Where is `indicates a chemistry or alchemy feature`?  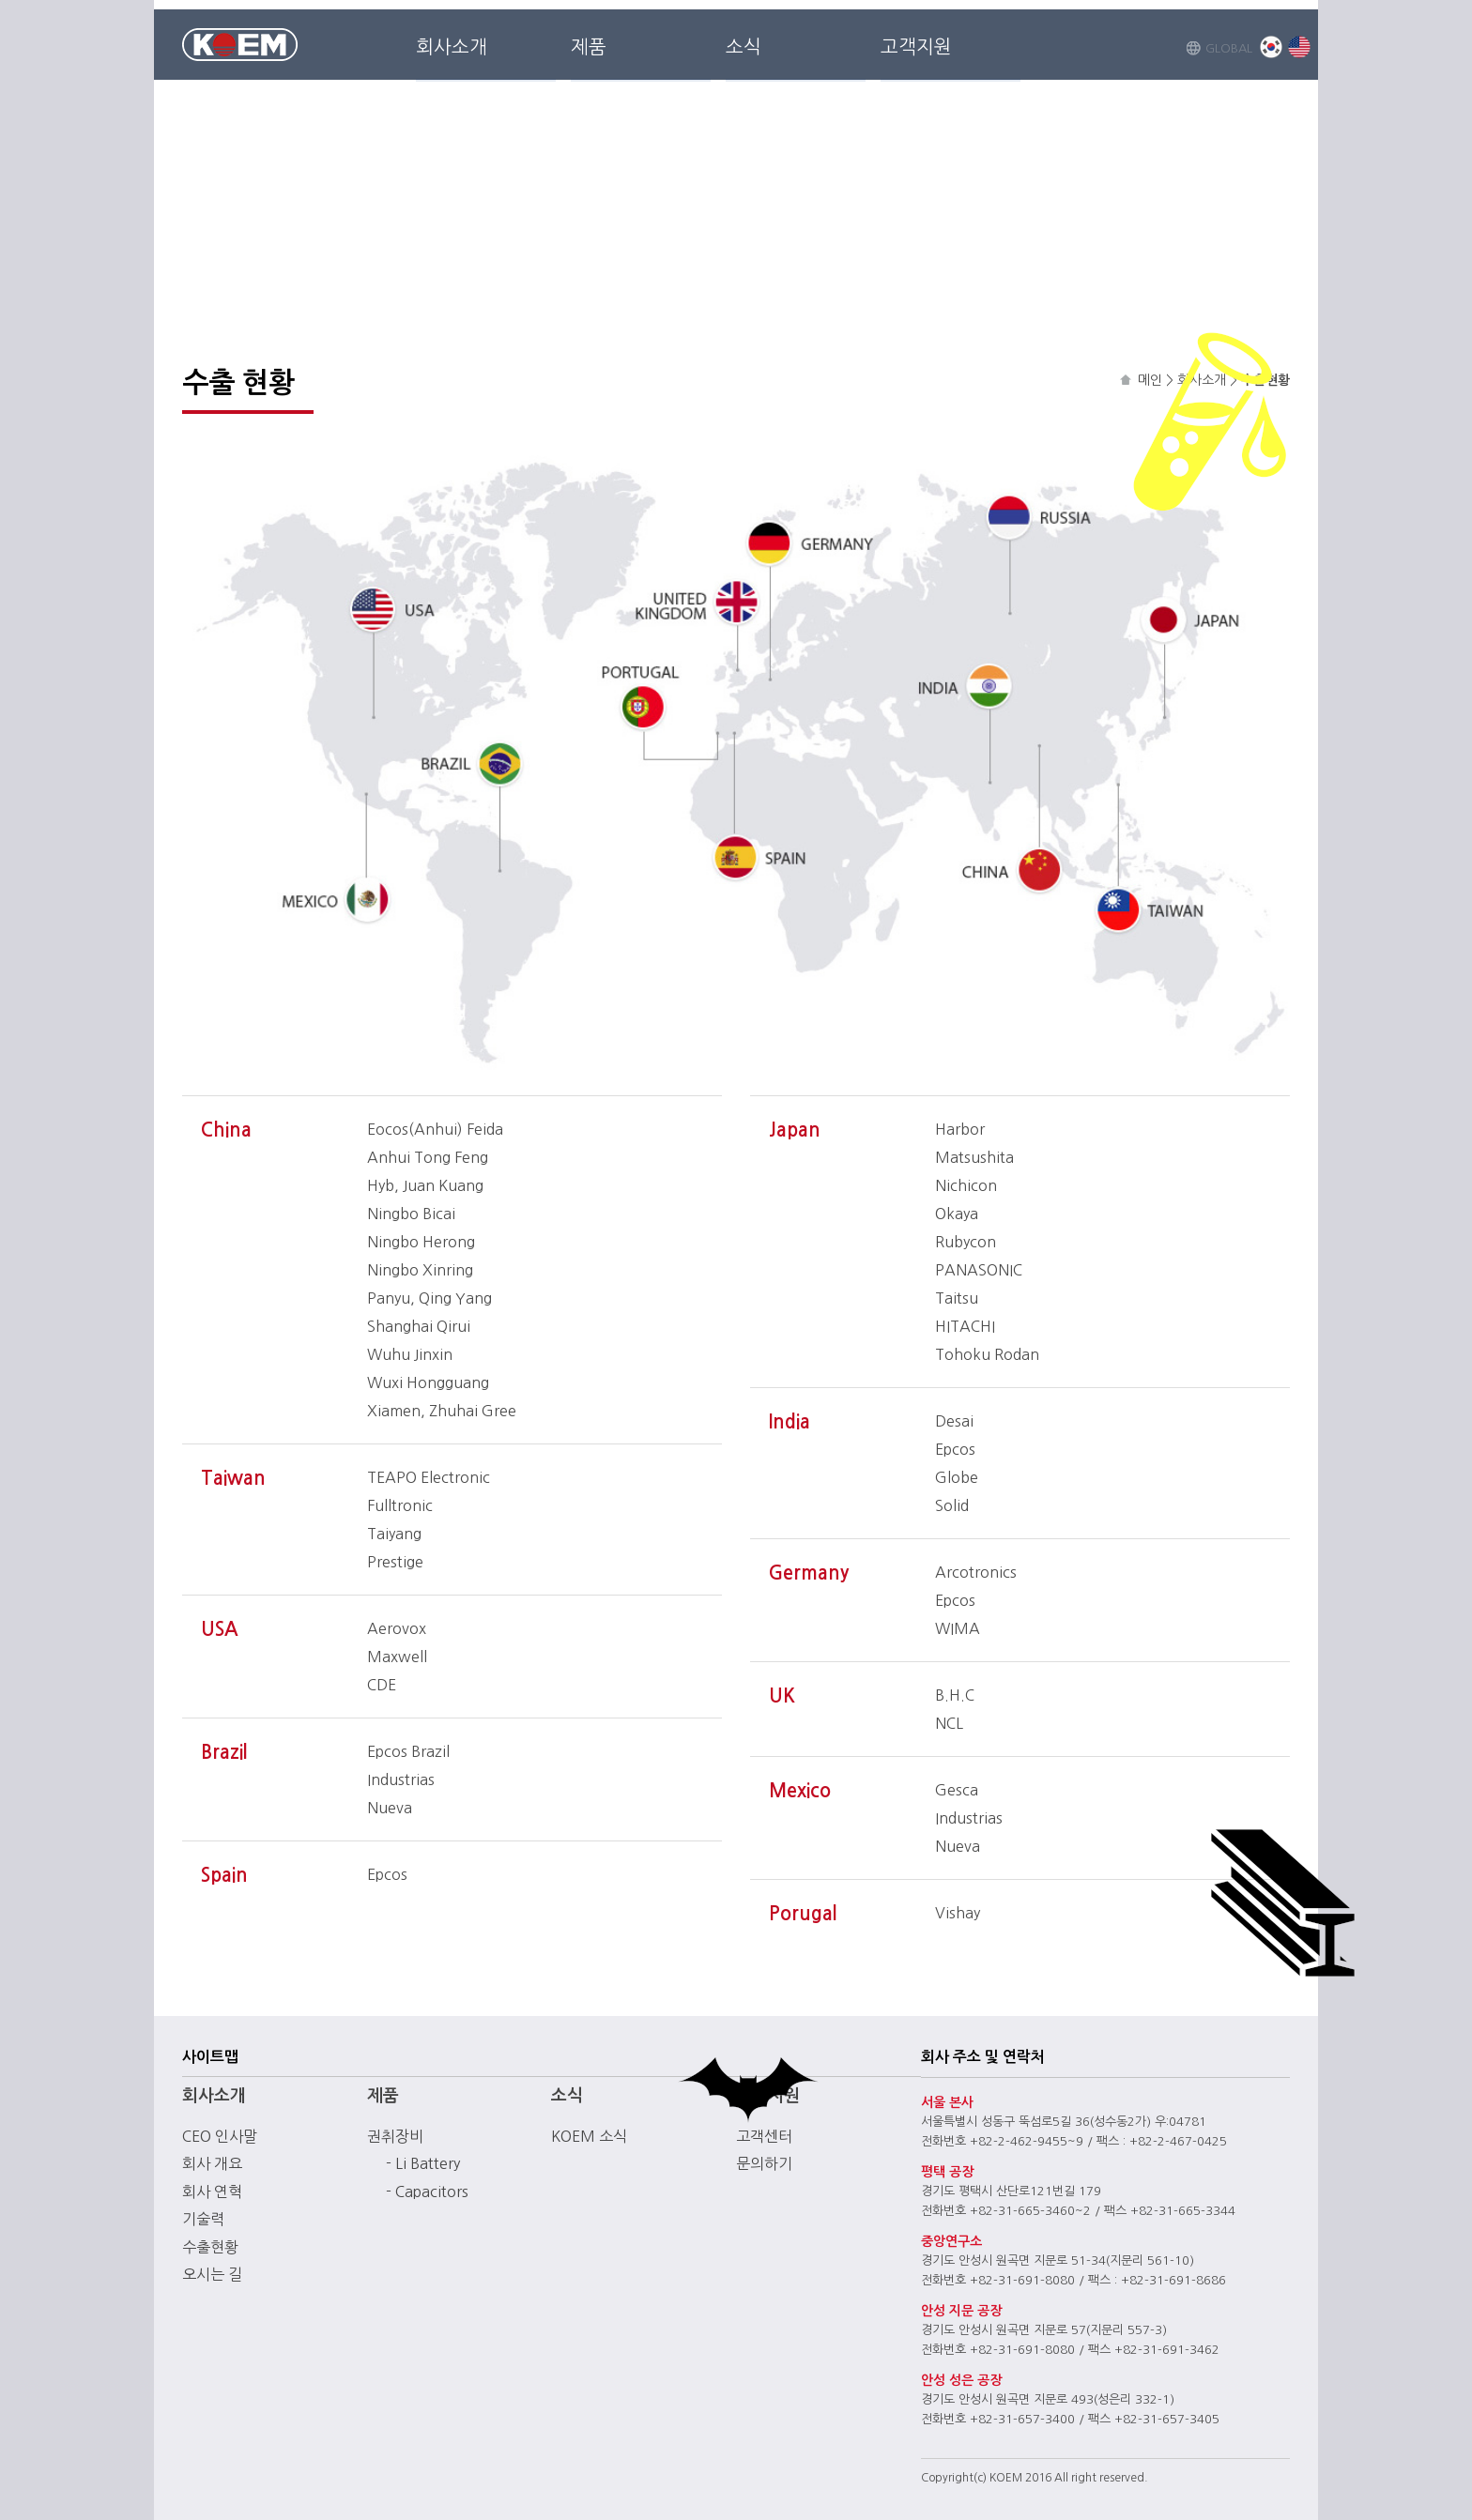
indicates a chemistry or alchemy feature is located at coordinates (1204, 422).